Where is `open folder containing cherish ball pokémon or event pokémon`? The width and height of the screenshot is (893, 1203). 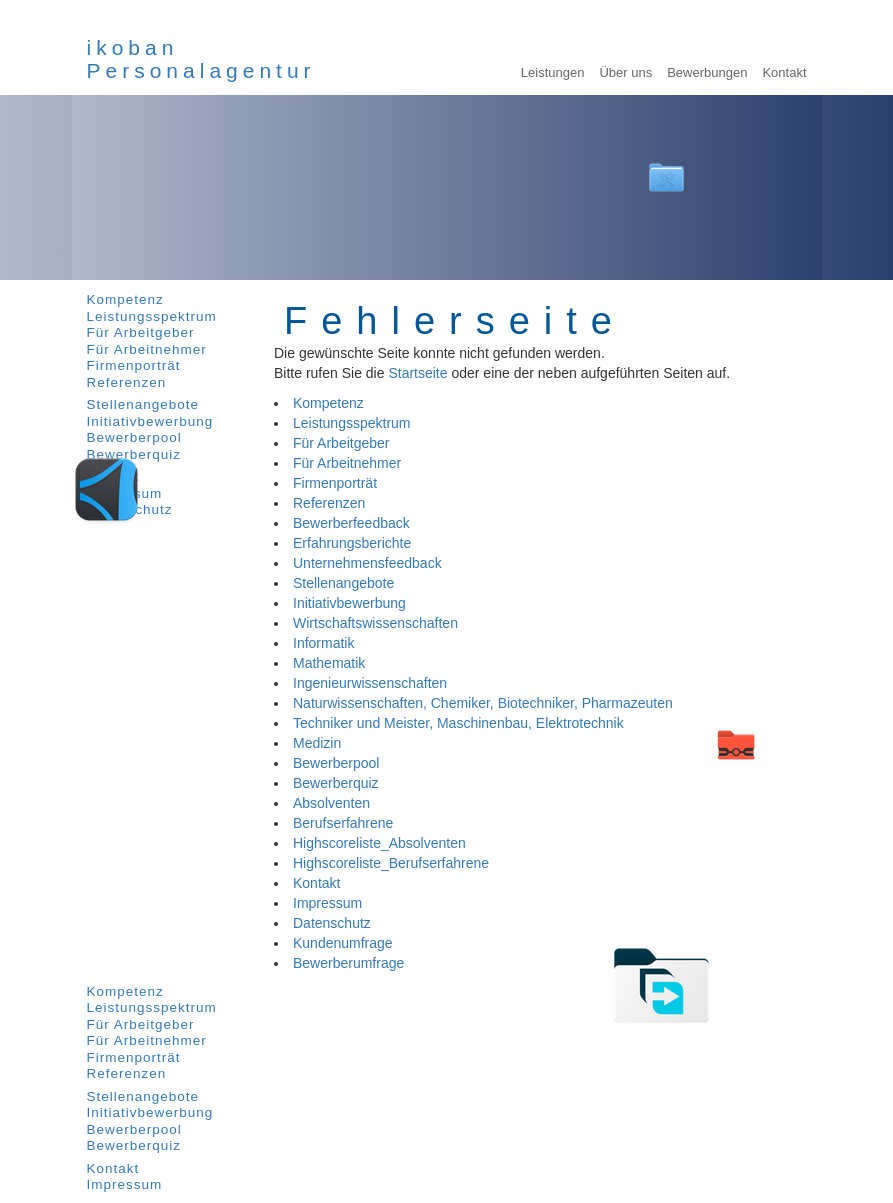 open folder containing cherish ball pokémon or event pokémon is located at coordinates (736, 746).